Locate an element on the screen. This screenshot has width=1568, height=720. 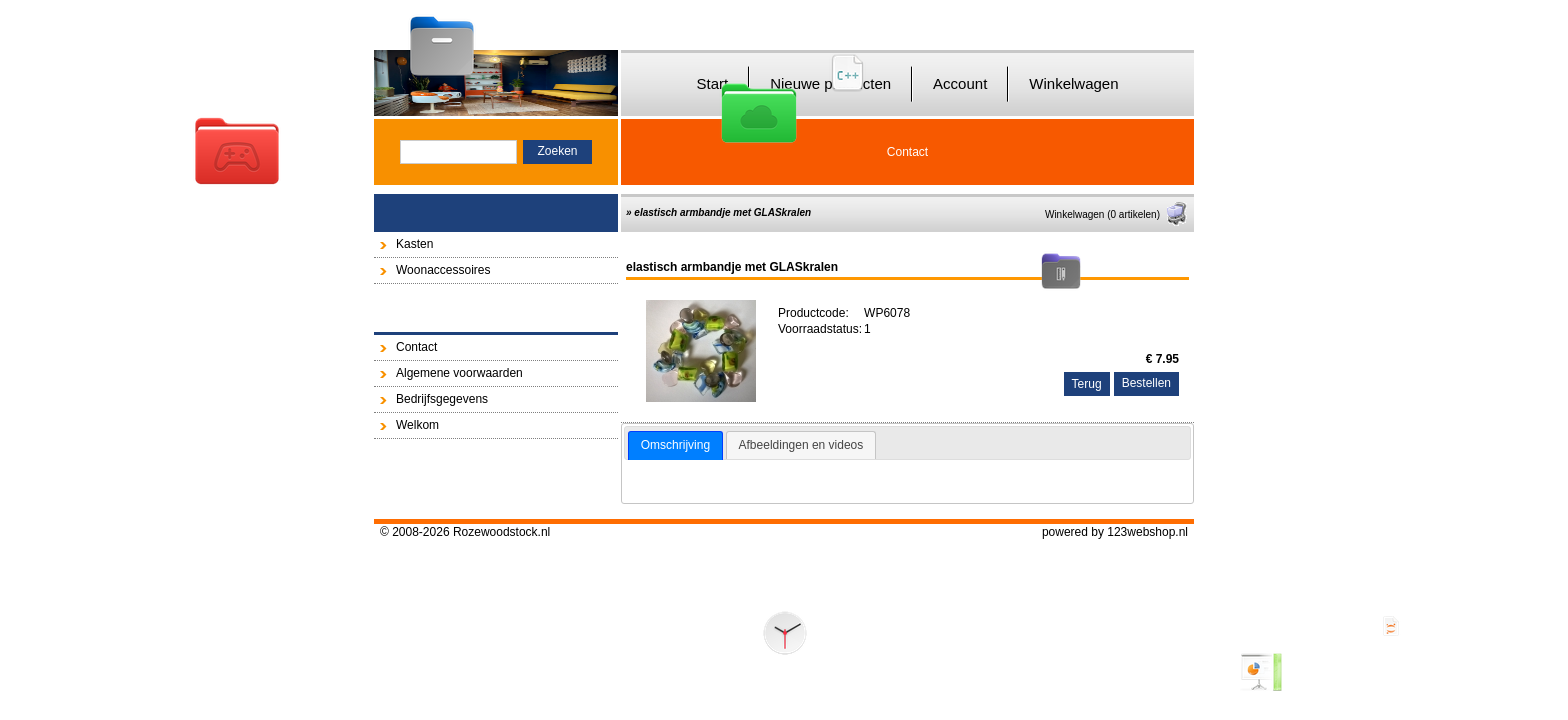
access time and date administration settings is located at coordinates (785, 633).